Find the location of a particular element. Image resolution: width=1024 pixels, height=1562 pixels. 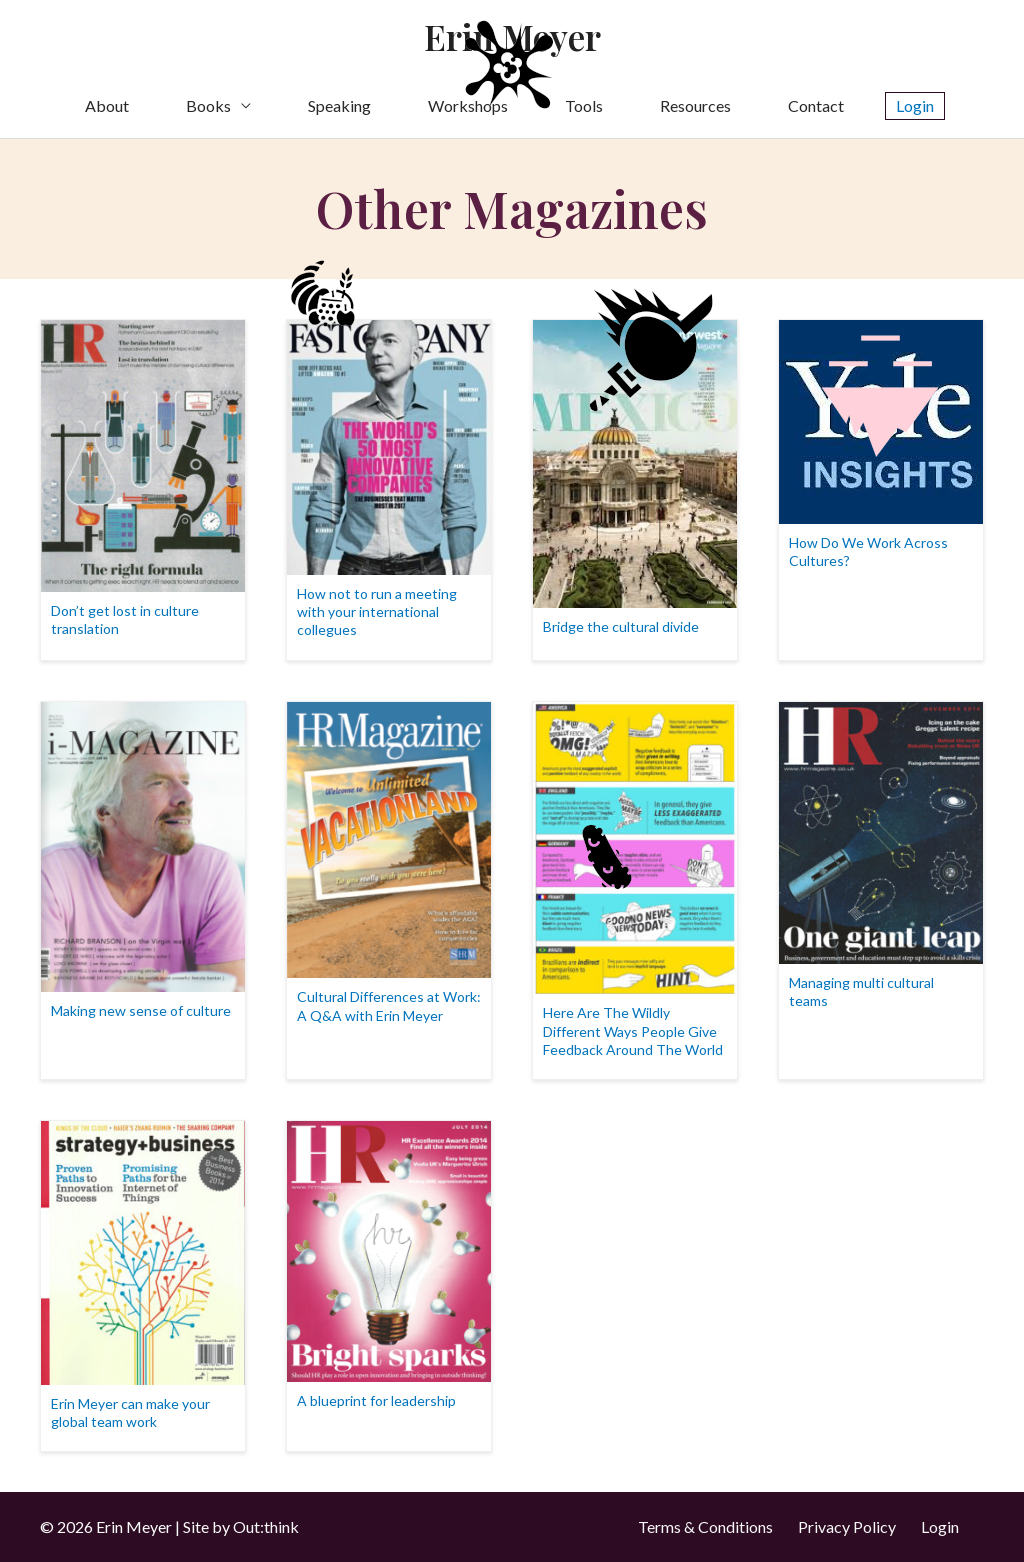

perform a slashing attack is located at coordinates (651, 350).